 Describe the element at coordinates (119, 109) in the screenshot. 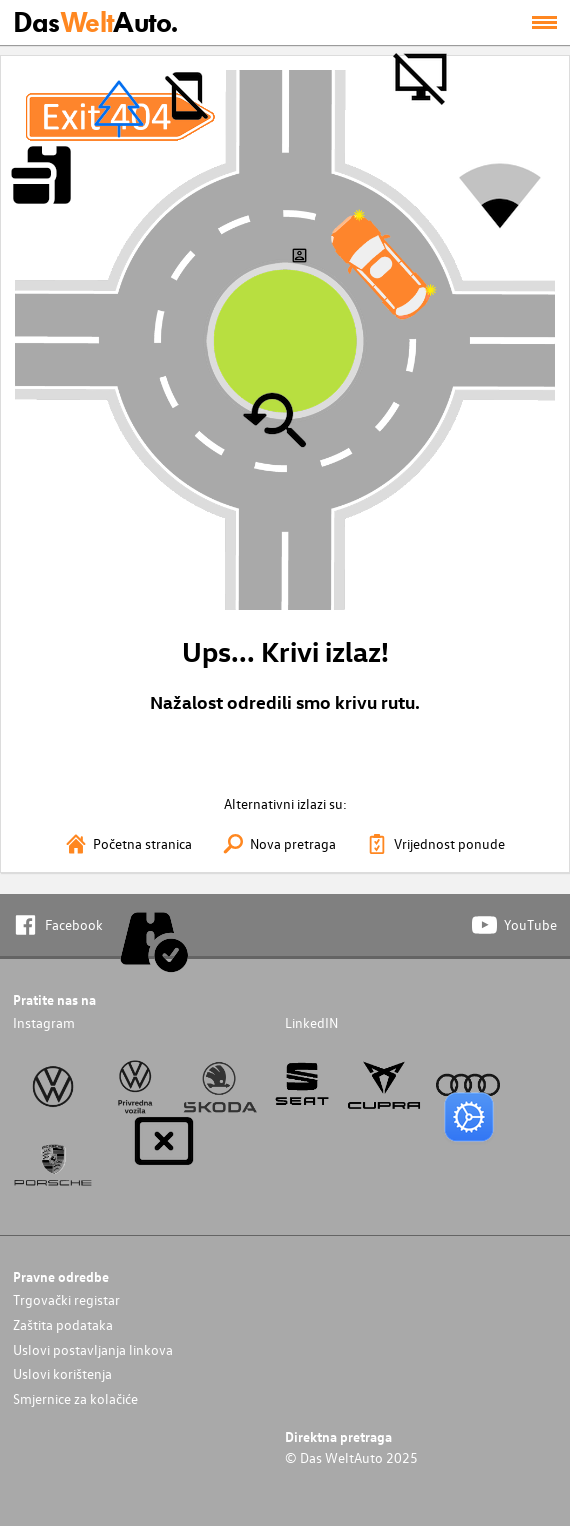

I see `access nature or outdoor-related content` at that location.